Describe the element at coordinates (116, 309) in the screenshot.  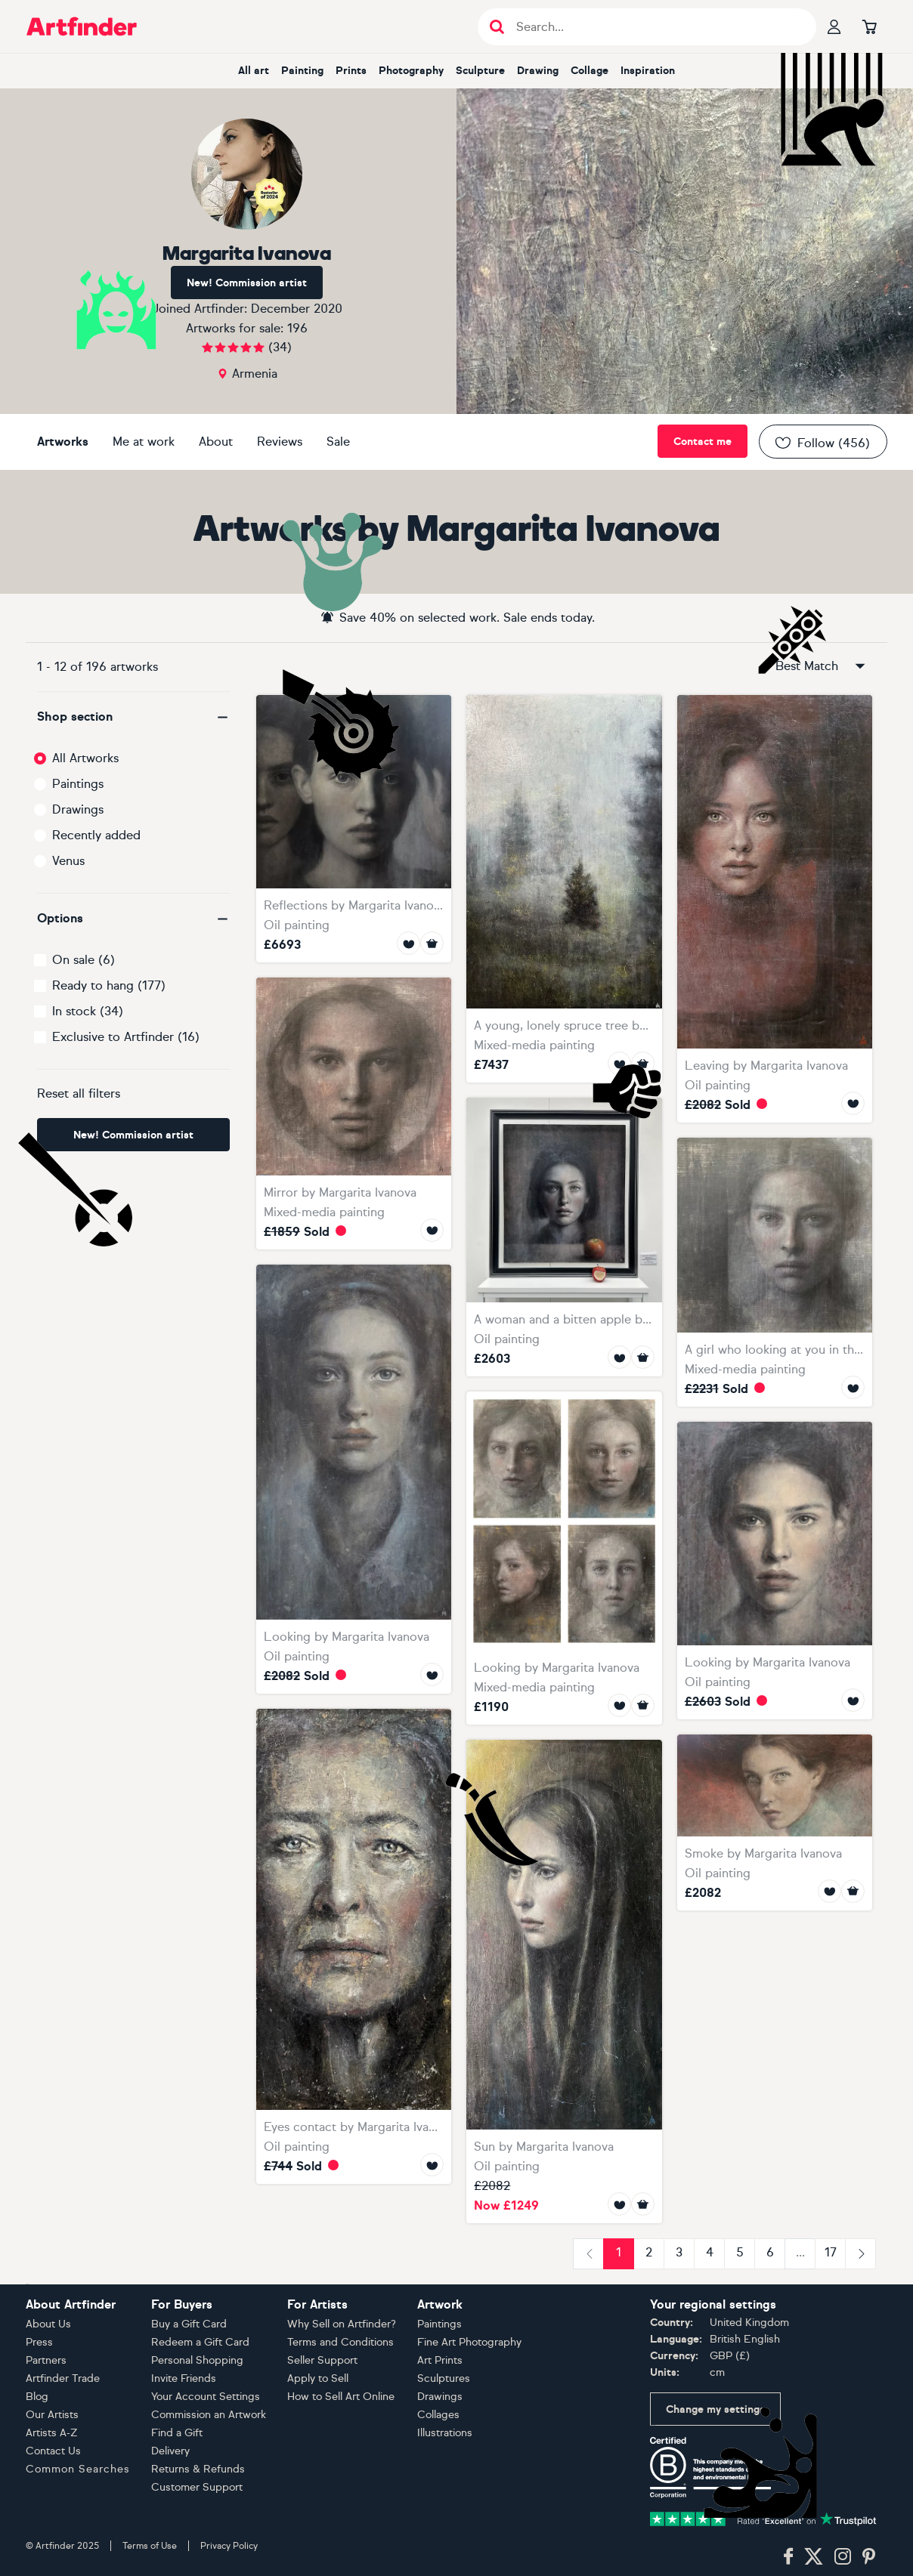
I see `pyromaniac character class or trait indicator` at that location.